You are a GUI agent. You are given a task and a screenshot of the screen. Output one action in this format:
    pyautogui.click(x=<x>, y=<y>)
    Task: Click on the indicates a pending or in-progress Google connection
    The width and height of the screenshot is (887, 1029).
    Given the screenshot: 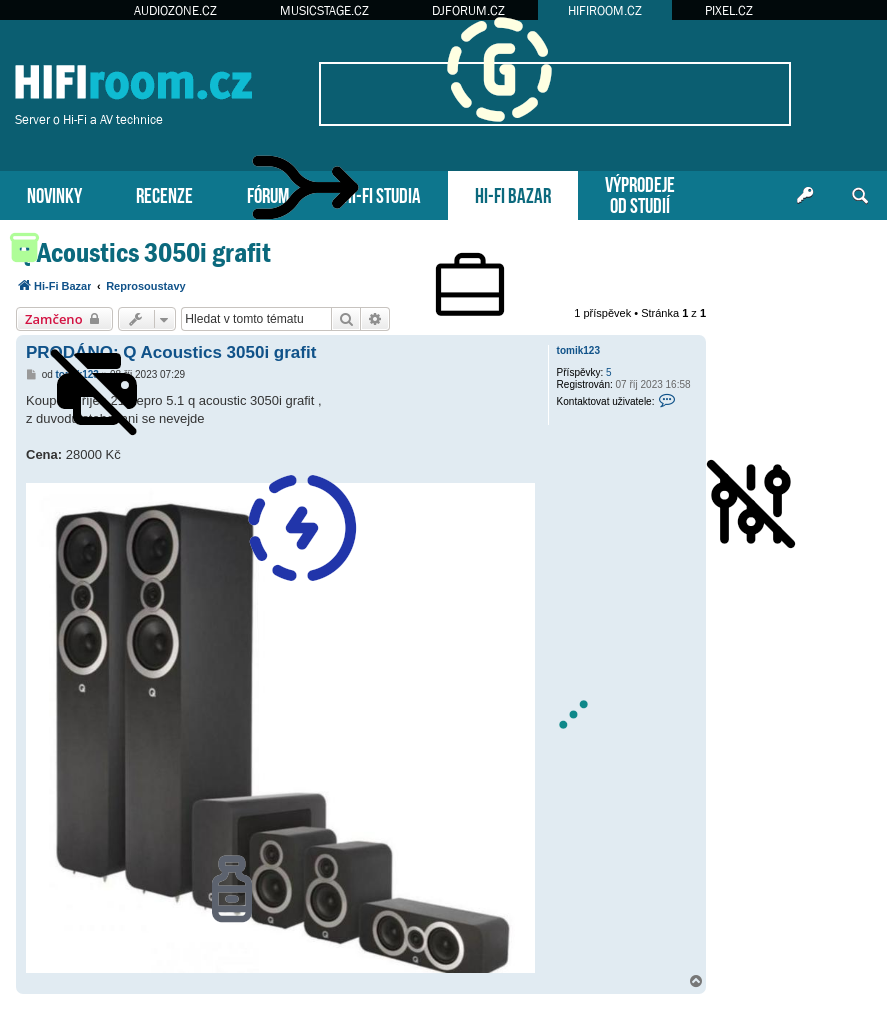 What is the action you would take?
    pyautogui.click(x=499, y=69)
    